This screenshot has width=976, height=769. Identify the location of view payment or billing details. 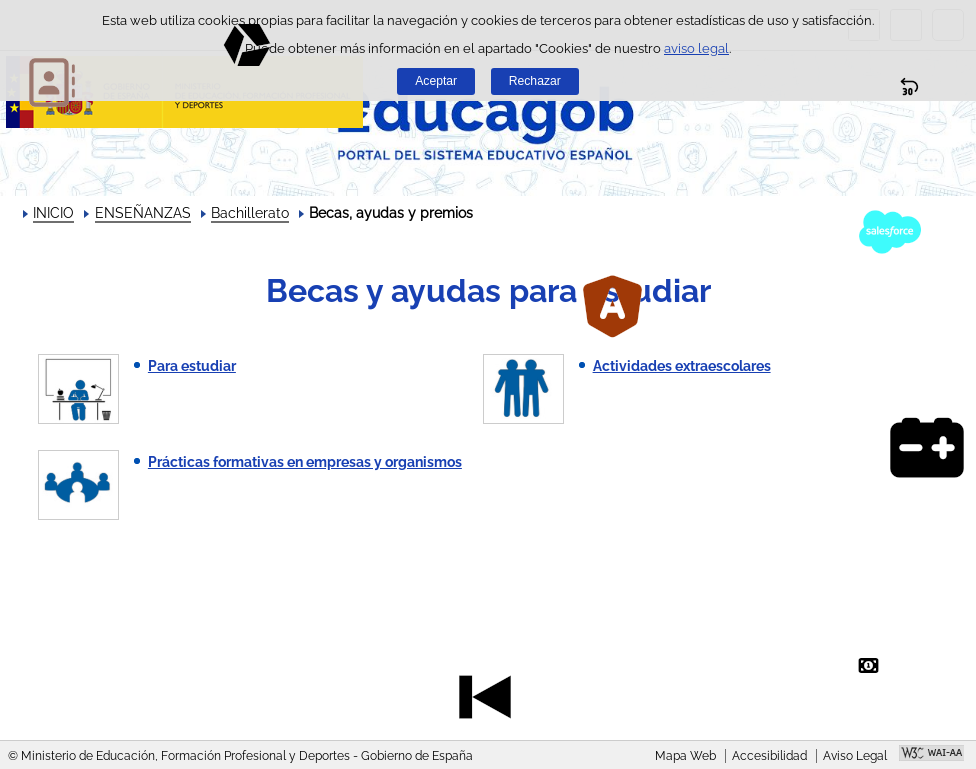
(868, 665).